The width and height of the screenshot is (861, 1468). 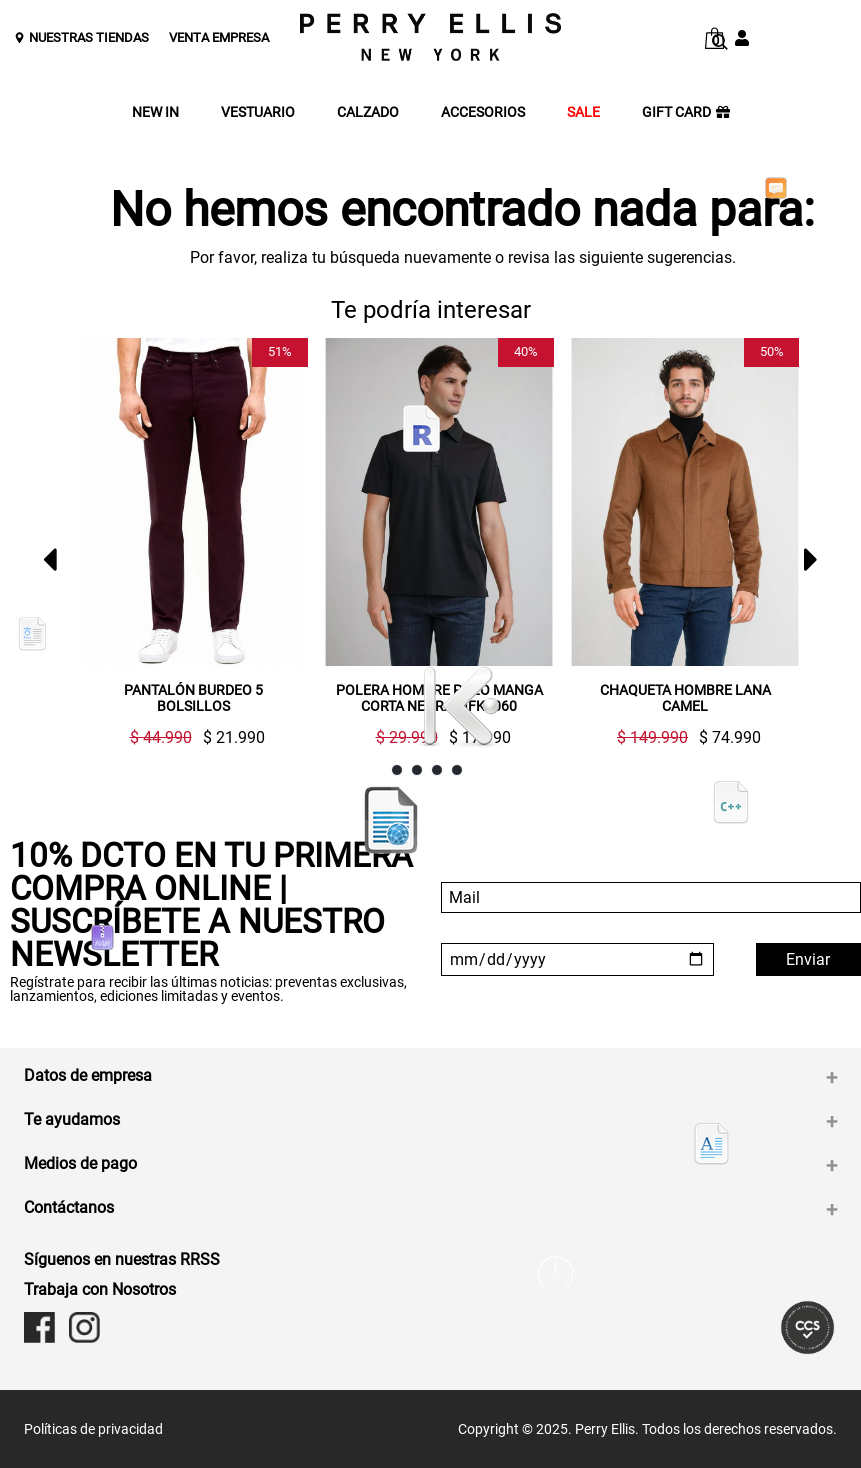 I want to click on view system performance metrics, so click(x=555, y=1272).